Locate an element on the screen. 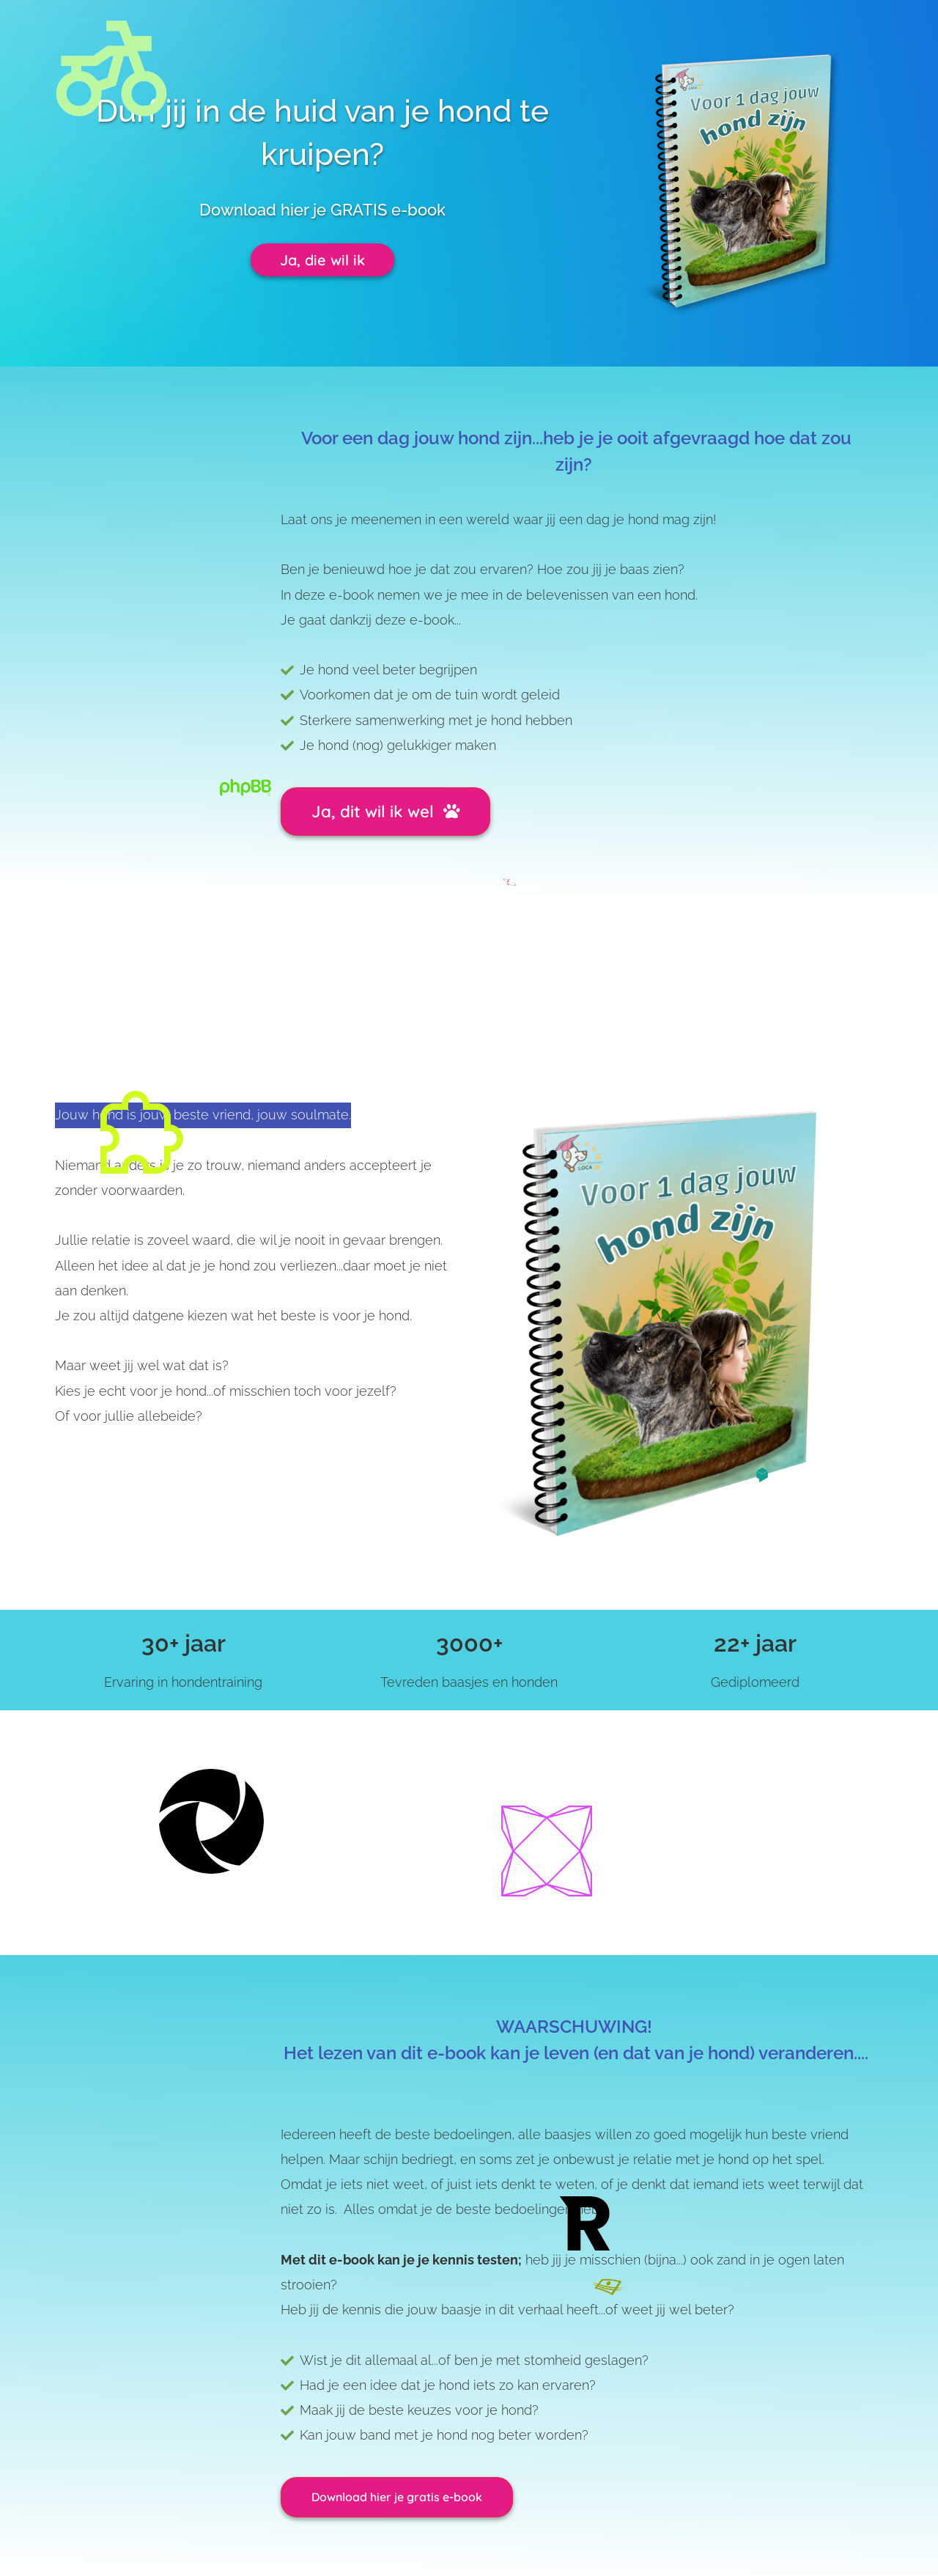 The height and width of the screenshot is (2576, 938). wxt framework logo is located at coordinates (141, 1132).